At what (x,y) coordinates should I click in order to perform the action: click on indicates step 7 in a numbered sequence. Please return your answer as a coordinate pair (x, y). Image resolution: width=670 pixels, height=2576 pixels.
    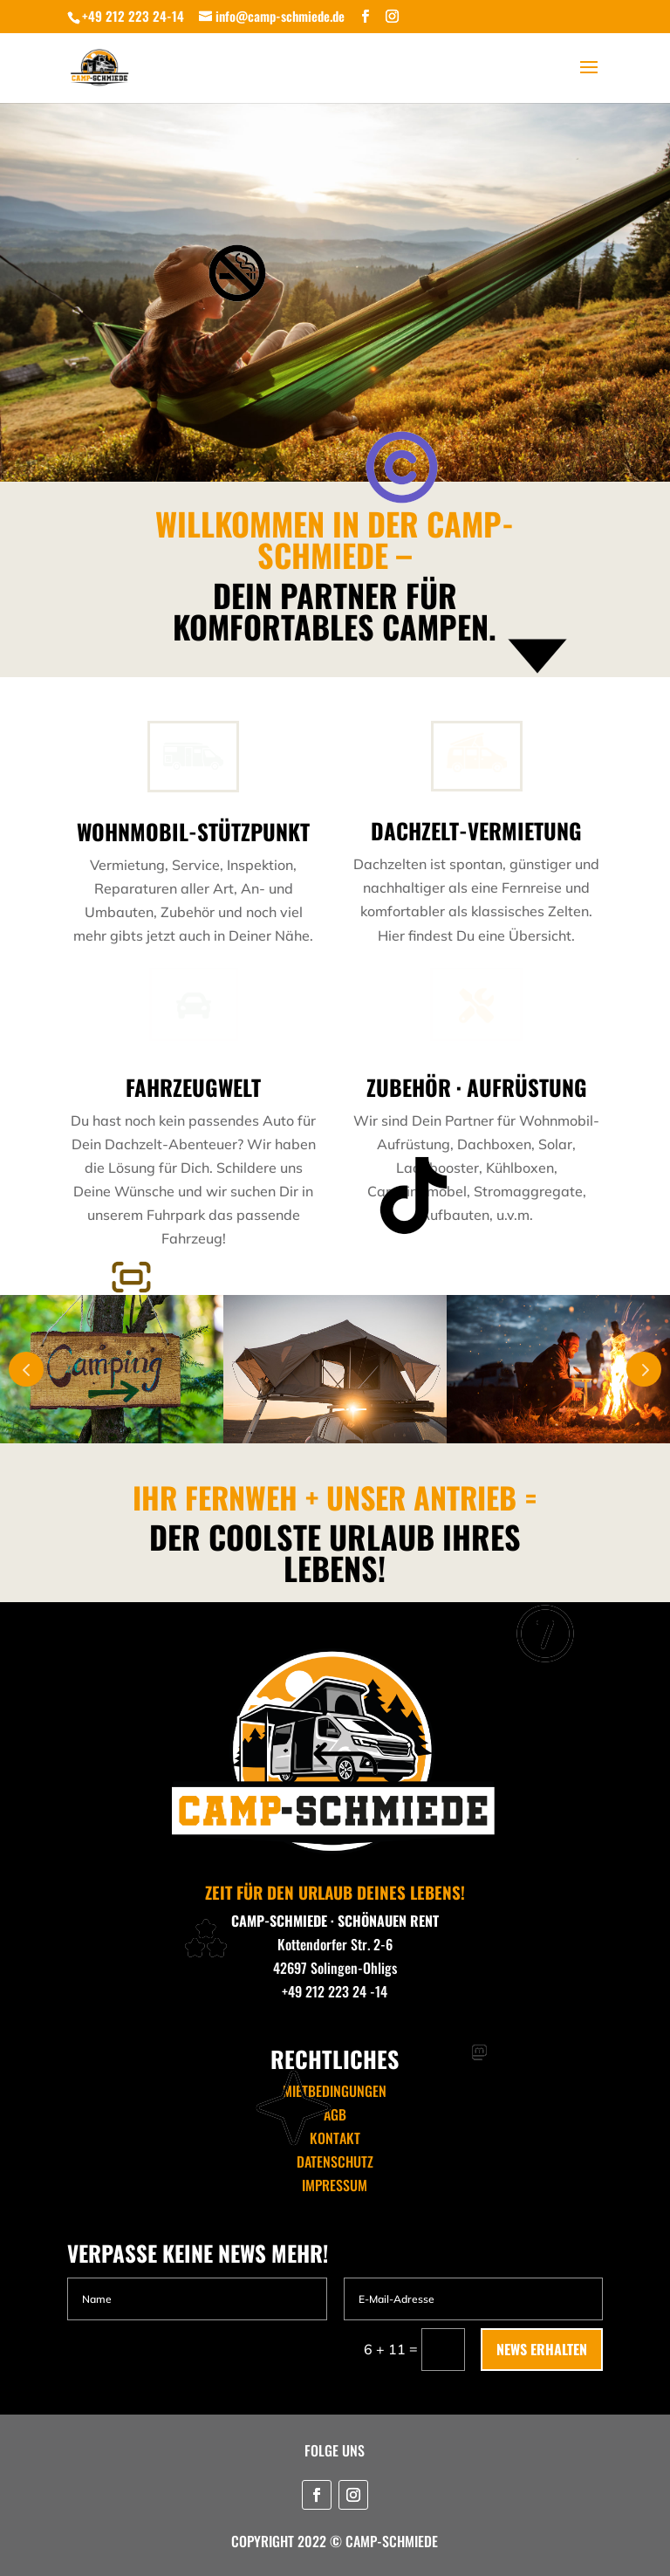
    Looking at the image, I should click on (545, 1634).